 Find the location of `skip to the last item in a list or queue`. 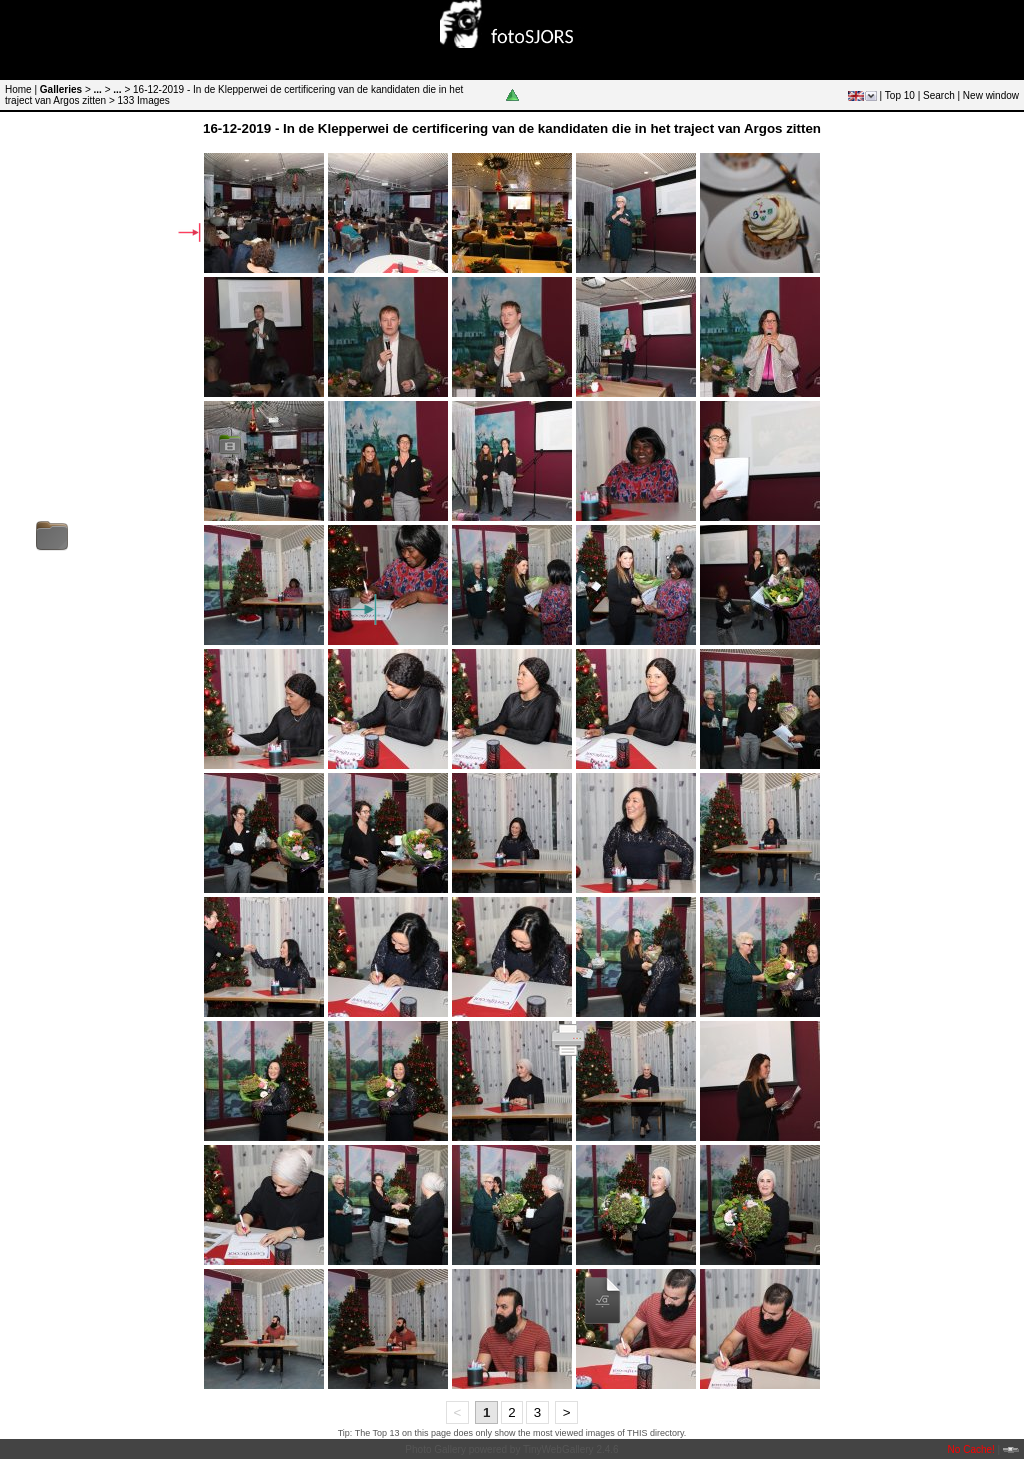

skip to the last item in a list or queue is located at coordinates (189, 232).